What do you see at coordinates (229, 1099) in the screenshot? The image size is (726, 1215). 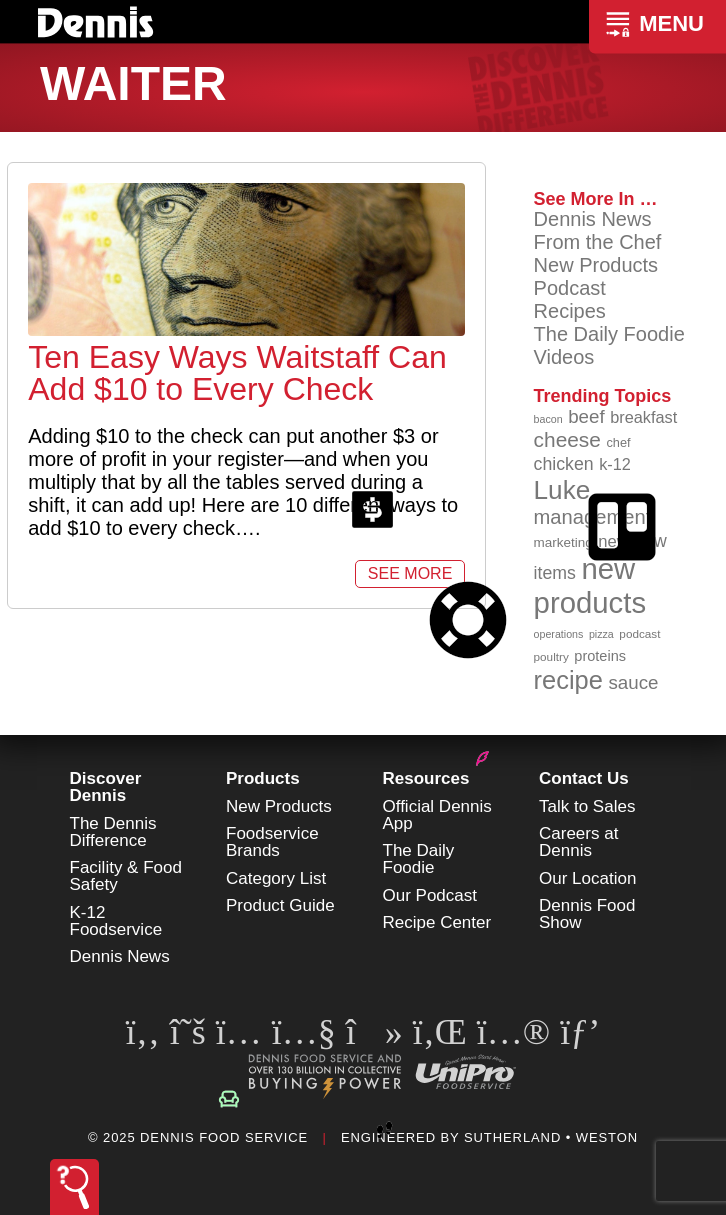 I see `browse furniture or home decor items` at bounding box center [229, 1099].